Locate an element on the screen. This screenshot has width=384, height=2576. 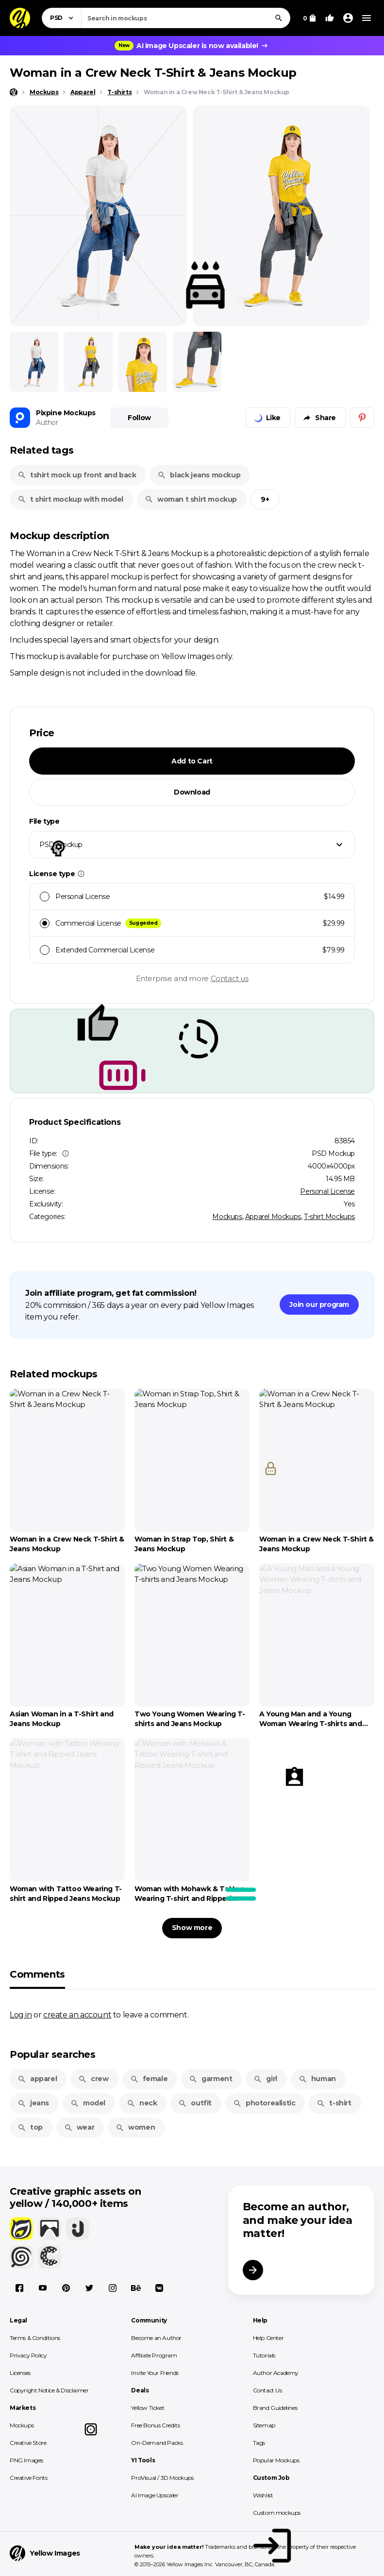
enter password to unlock is located at coordinates (270, 1468).